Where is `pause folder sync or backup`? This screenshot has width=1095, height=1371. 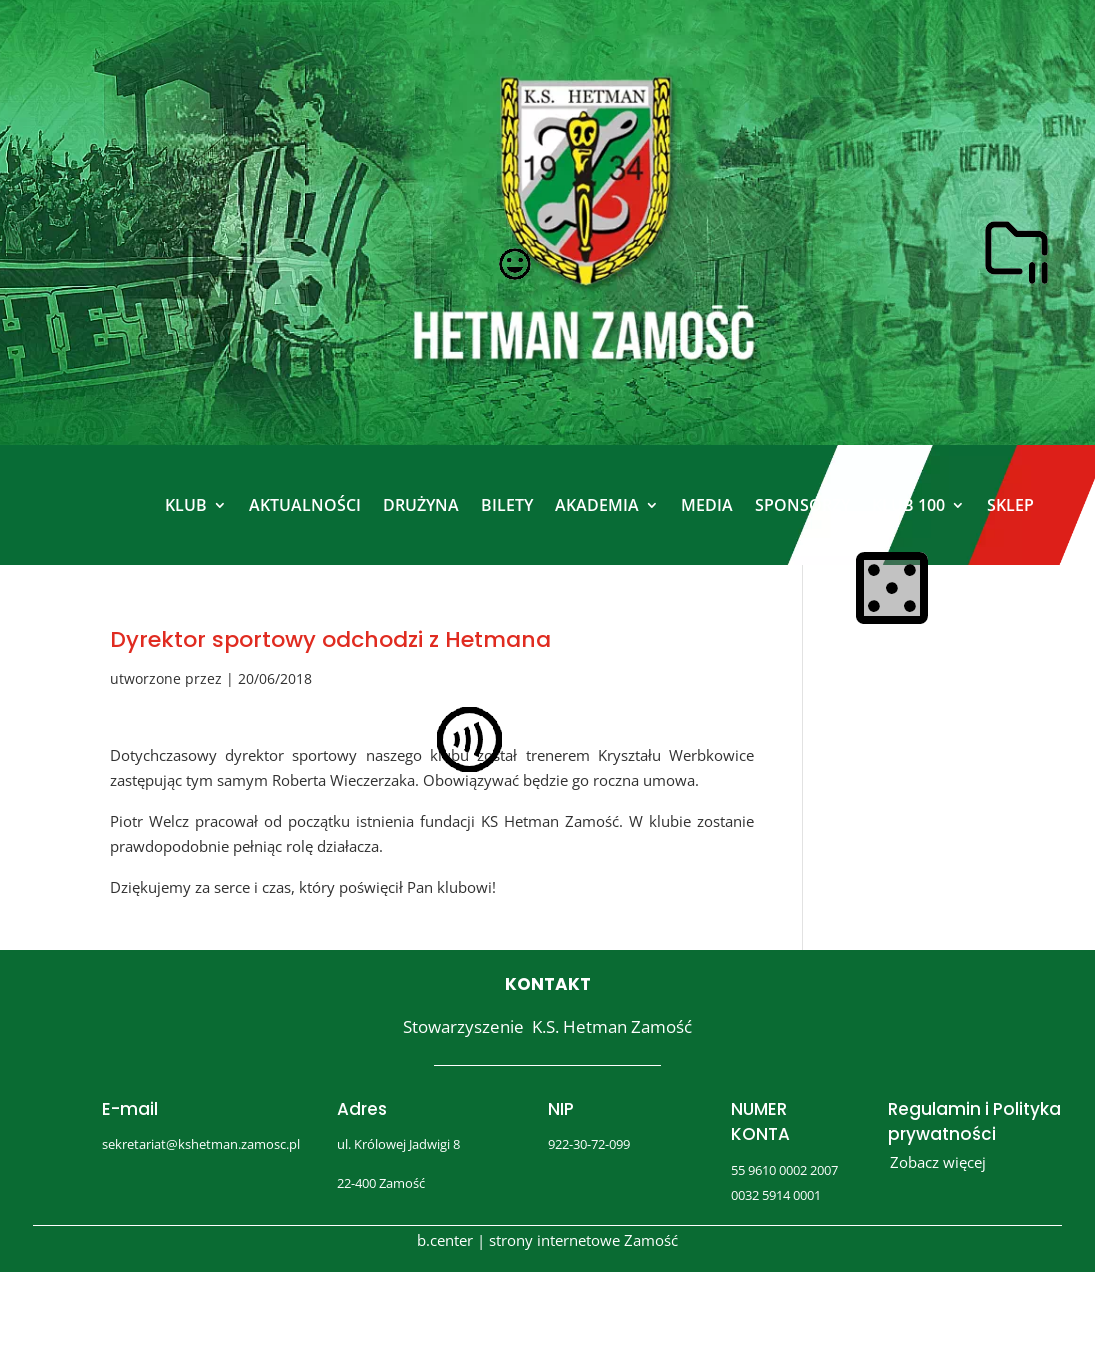
pause folder sync or backup is located at coordinates (1016, 249).